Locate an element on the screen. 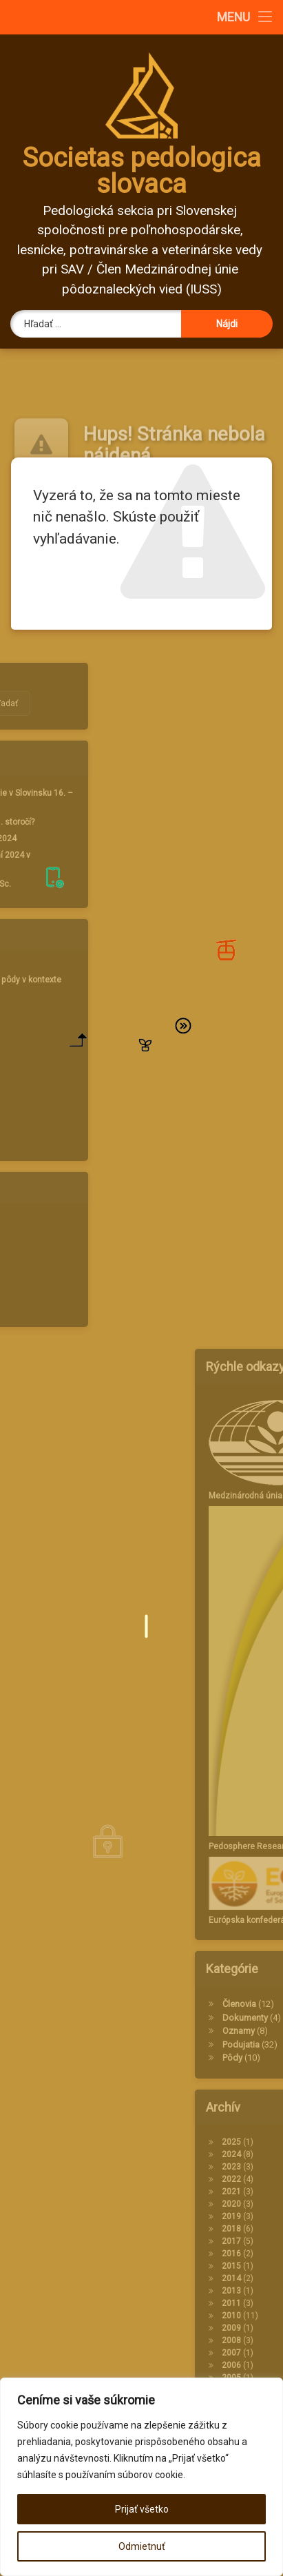  redirect or forward content upward is located at coordinates (78, 1040).